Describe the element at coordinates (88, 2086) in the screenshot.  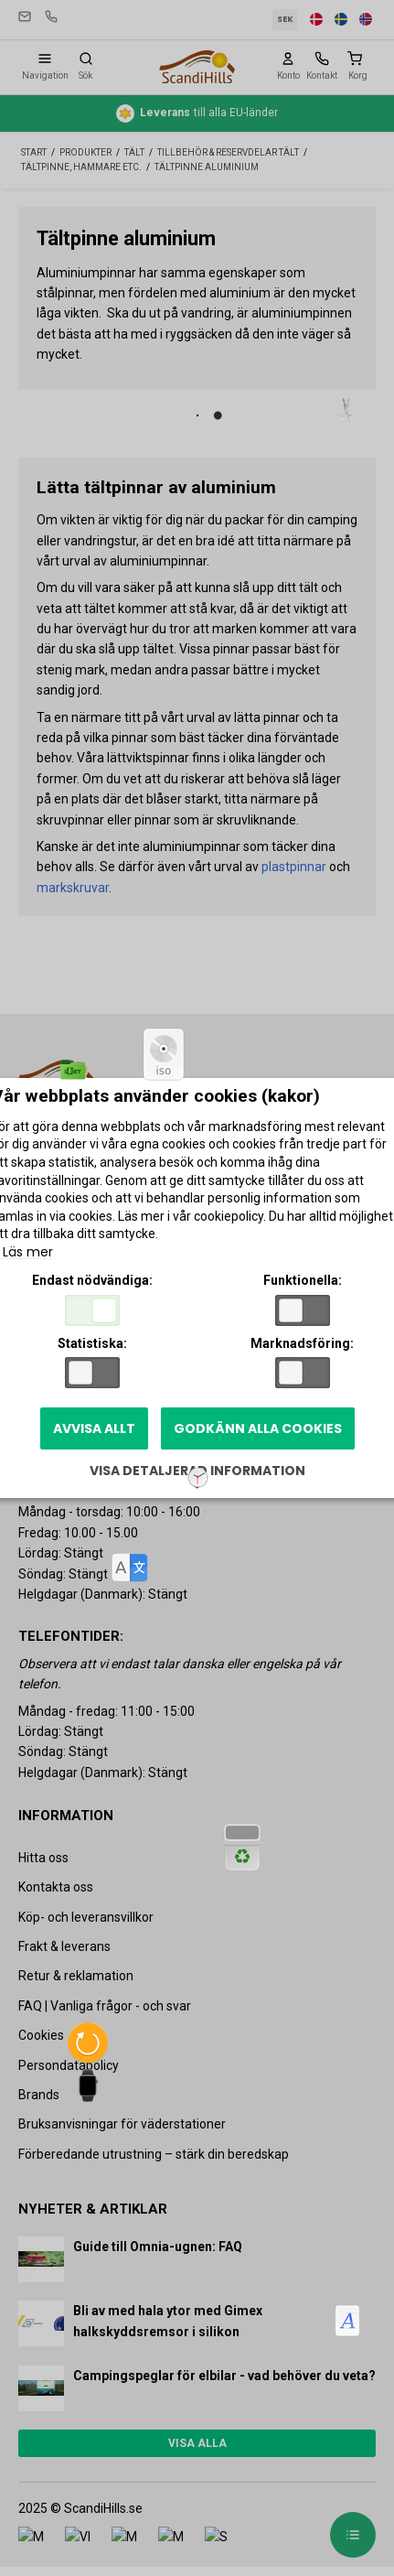
I see `apple watch se 2 device icon` at that location.